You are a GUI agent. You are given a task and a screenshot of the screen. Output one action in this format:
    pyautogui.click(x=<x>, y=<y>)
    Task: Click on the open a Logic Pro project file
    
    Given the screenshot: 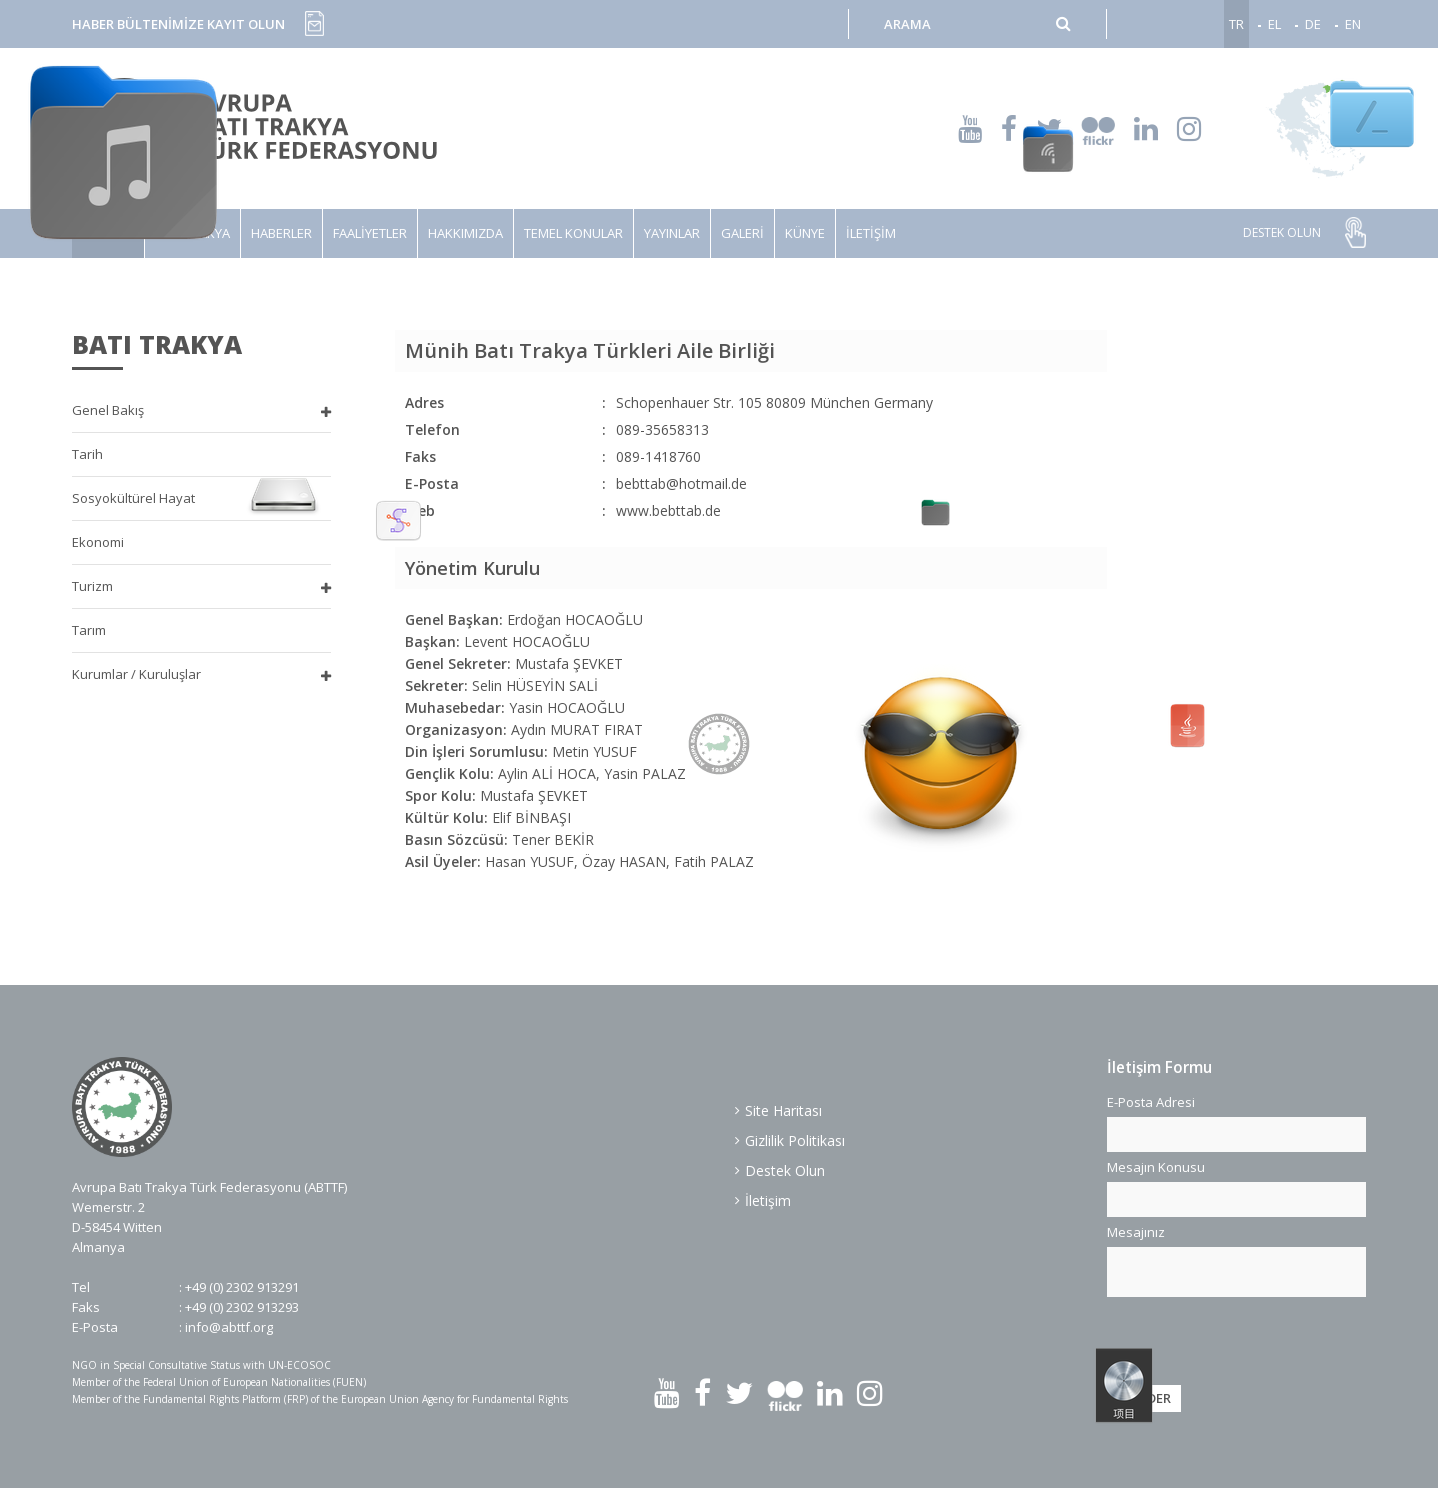 What is the action you would take?
    pyautogui.click(x=1124, y=1387)
    